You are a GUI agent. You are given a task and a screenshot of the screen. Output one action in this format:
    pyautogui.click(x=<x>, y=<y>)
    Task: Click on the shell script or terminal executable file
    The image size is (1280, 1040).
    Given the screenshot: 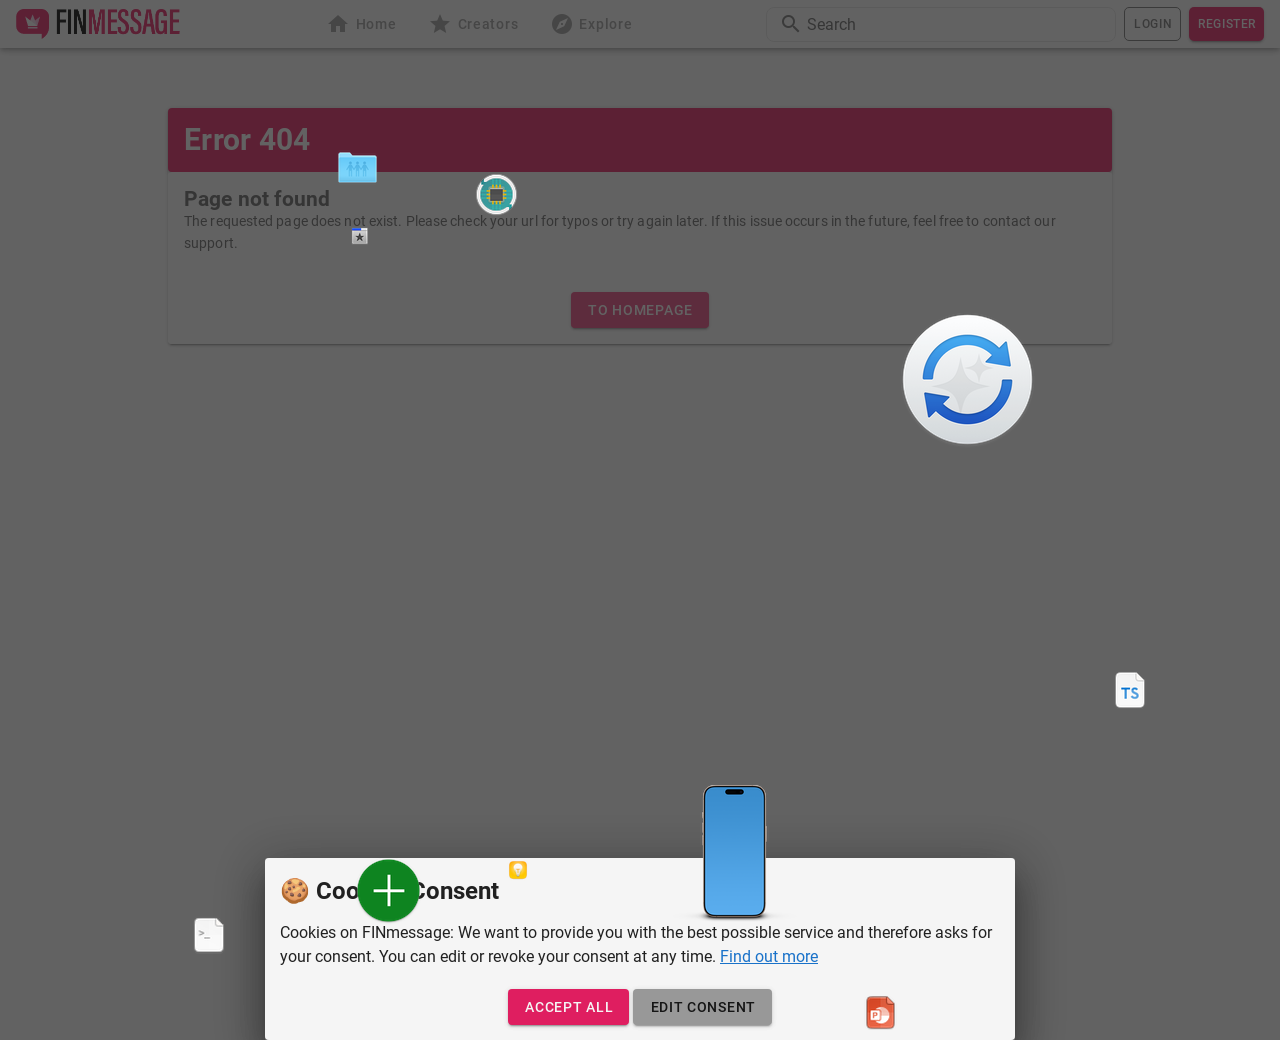 What is the action you would take?
    pyautogui.click(x=209, y=935)
    